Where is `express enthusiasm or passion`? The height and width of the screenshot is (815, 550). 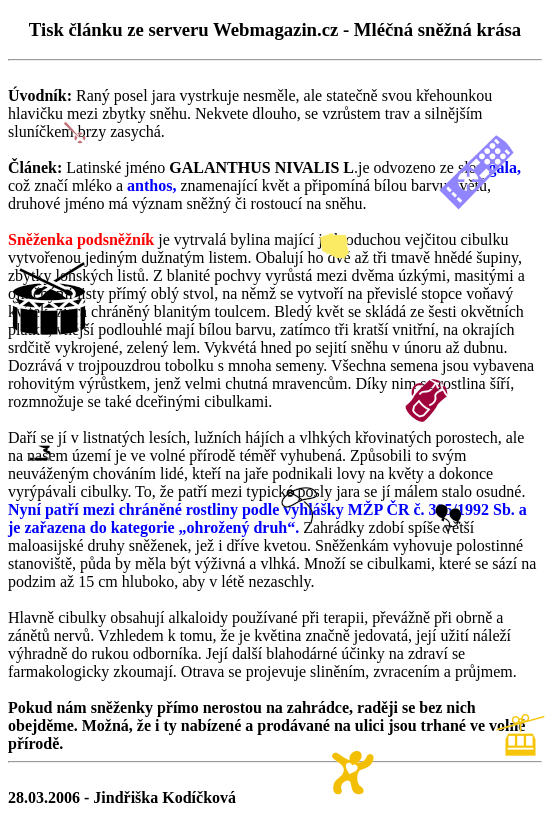
express enthusiasm or passion is located at coordinates (352, 772).